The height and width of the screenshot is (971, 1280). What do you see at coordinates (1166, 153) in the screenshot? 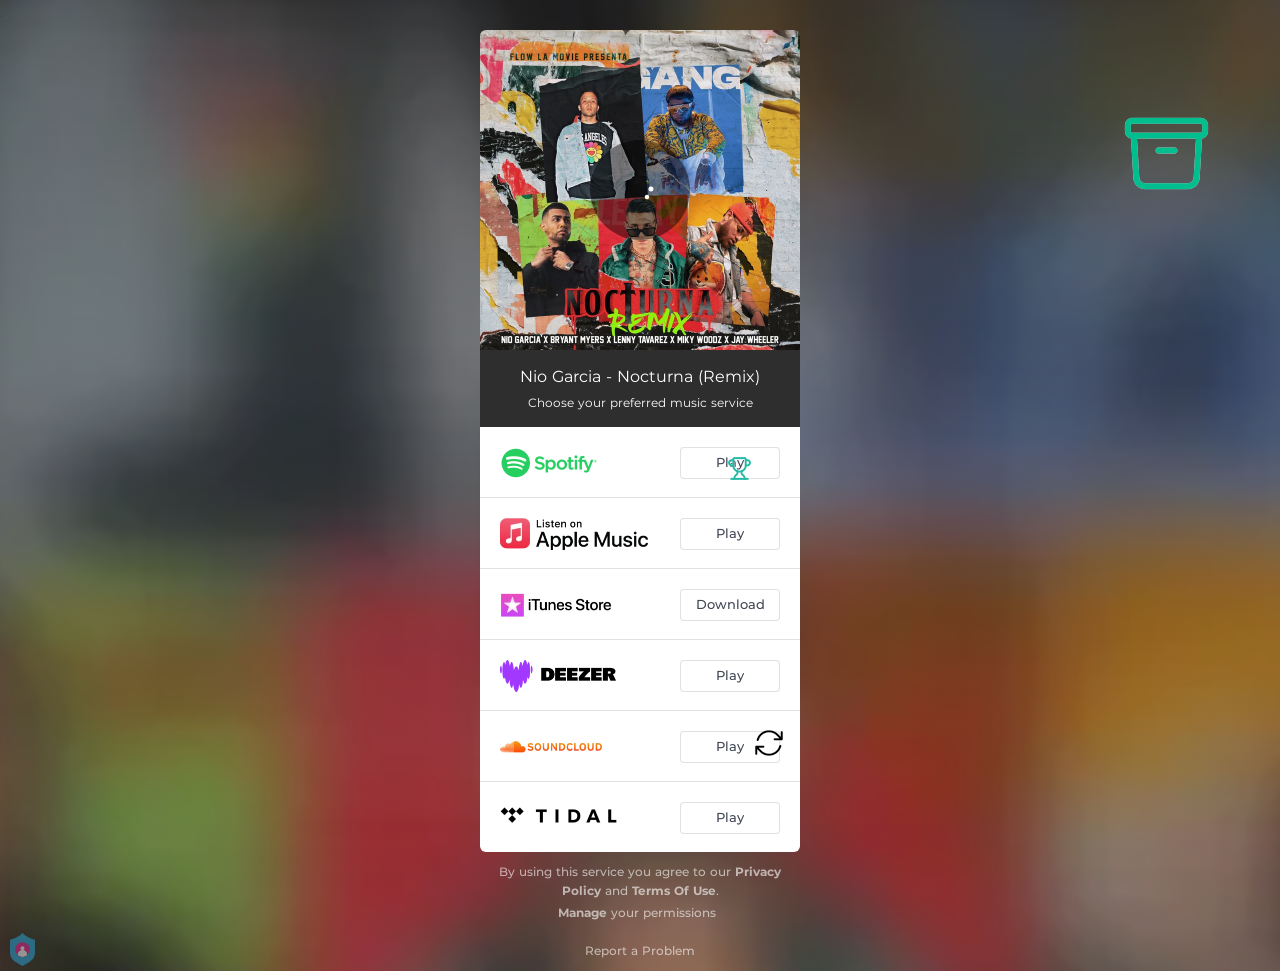
I see `access archived items` at bounding box center [1166, 153].